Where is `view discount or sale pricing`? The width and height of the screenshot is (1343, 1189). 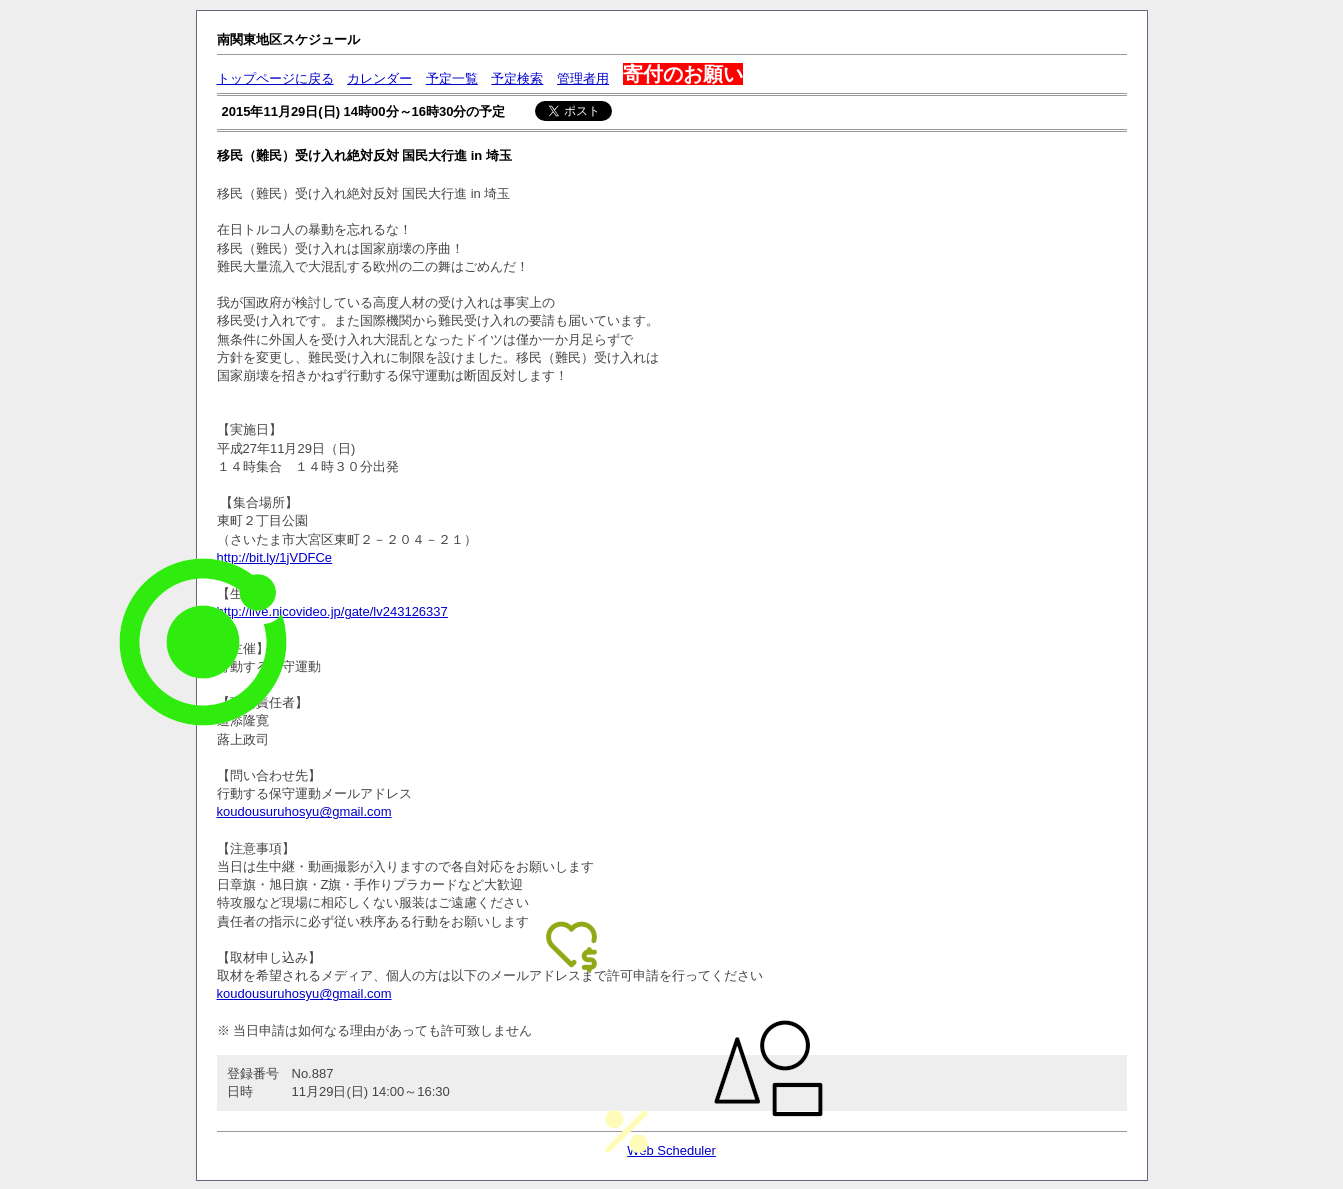 view discount or sale pricing is located at coordinates (626, 1131).